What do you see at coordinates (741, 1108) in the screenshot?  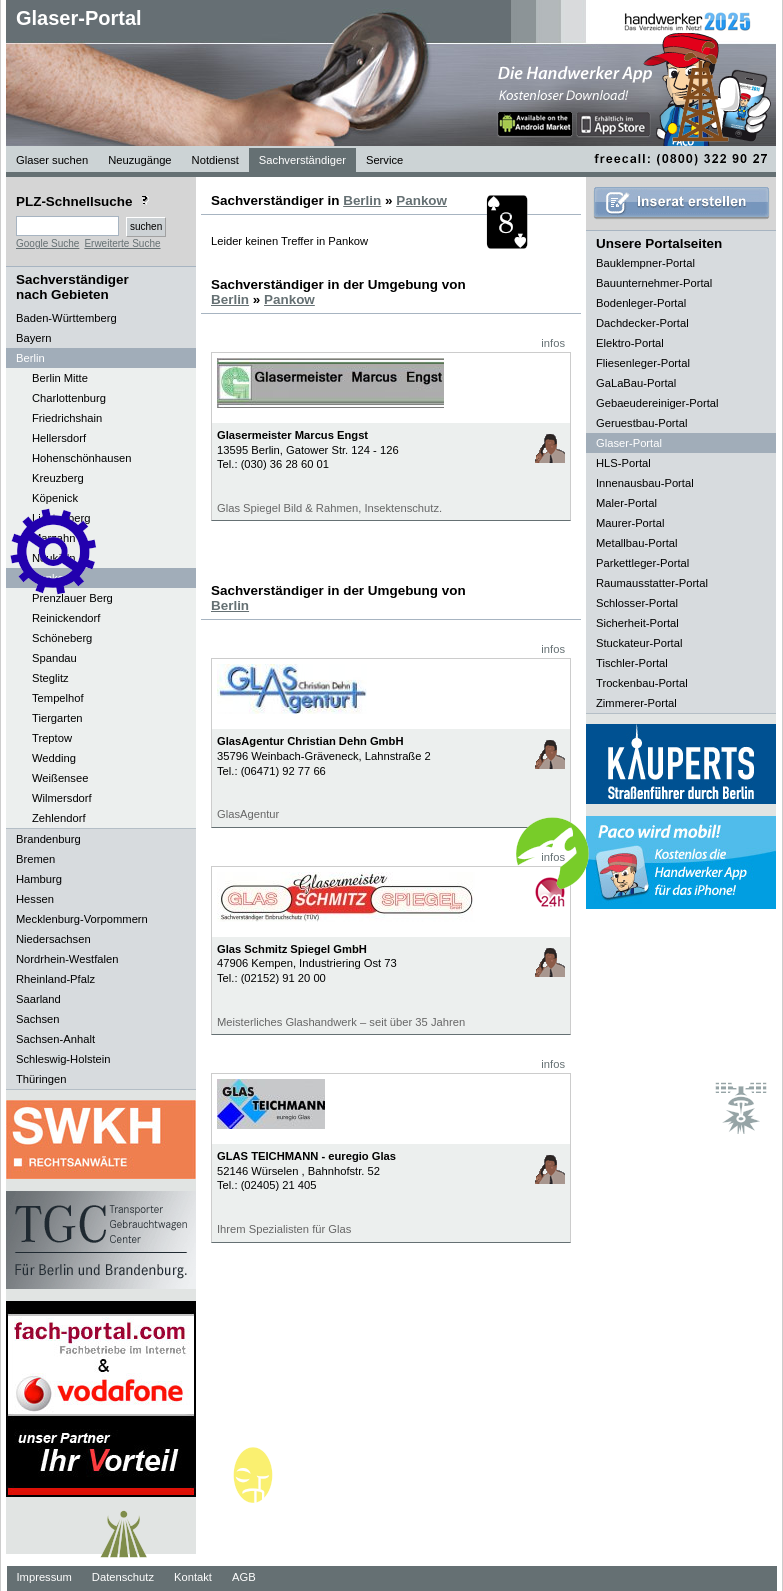 I see `access satellite communication features` at bounding box center [741, 1108].